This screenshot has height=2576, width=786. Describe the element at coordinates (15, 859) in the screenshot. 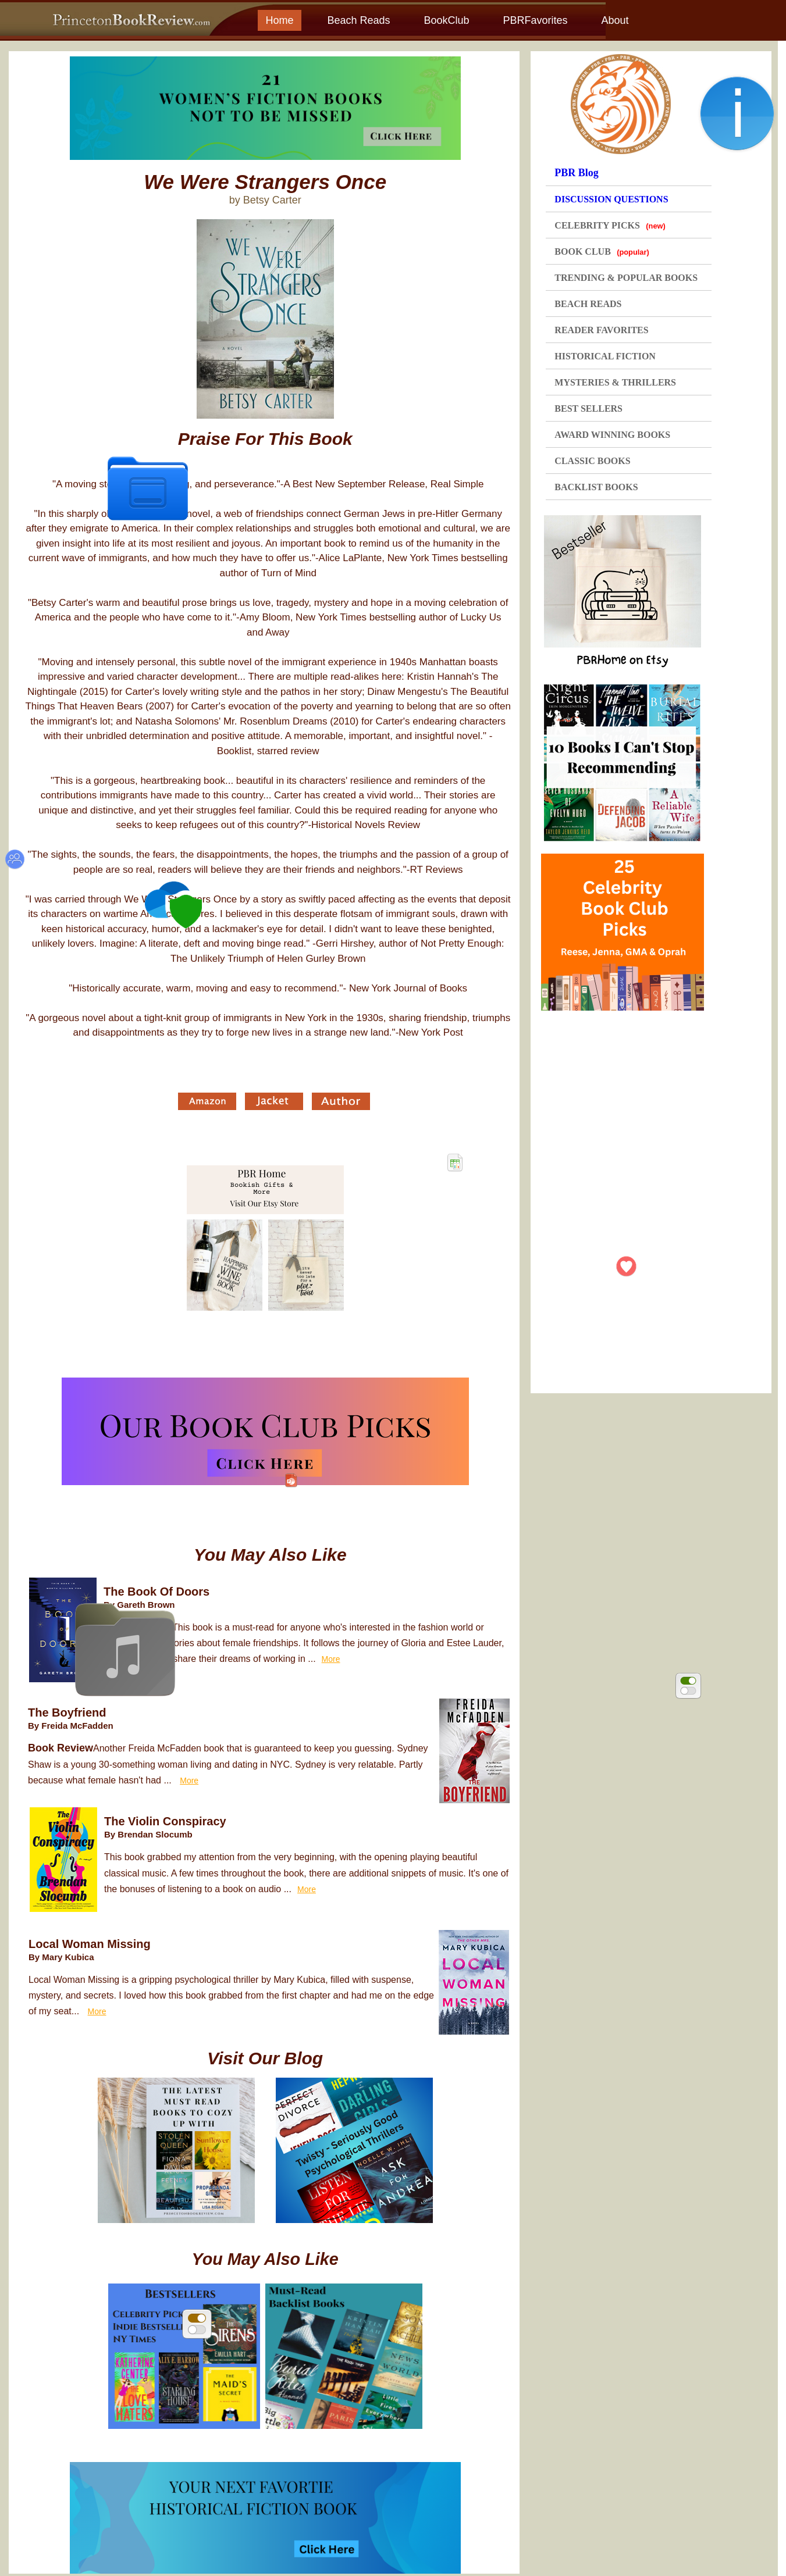

I see `manage user accounts and settings` at that location.